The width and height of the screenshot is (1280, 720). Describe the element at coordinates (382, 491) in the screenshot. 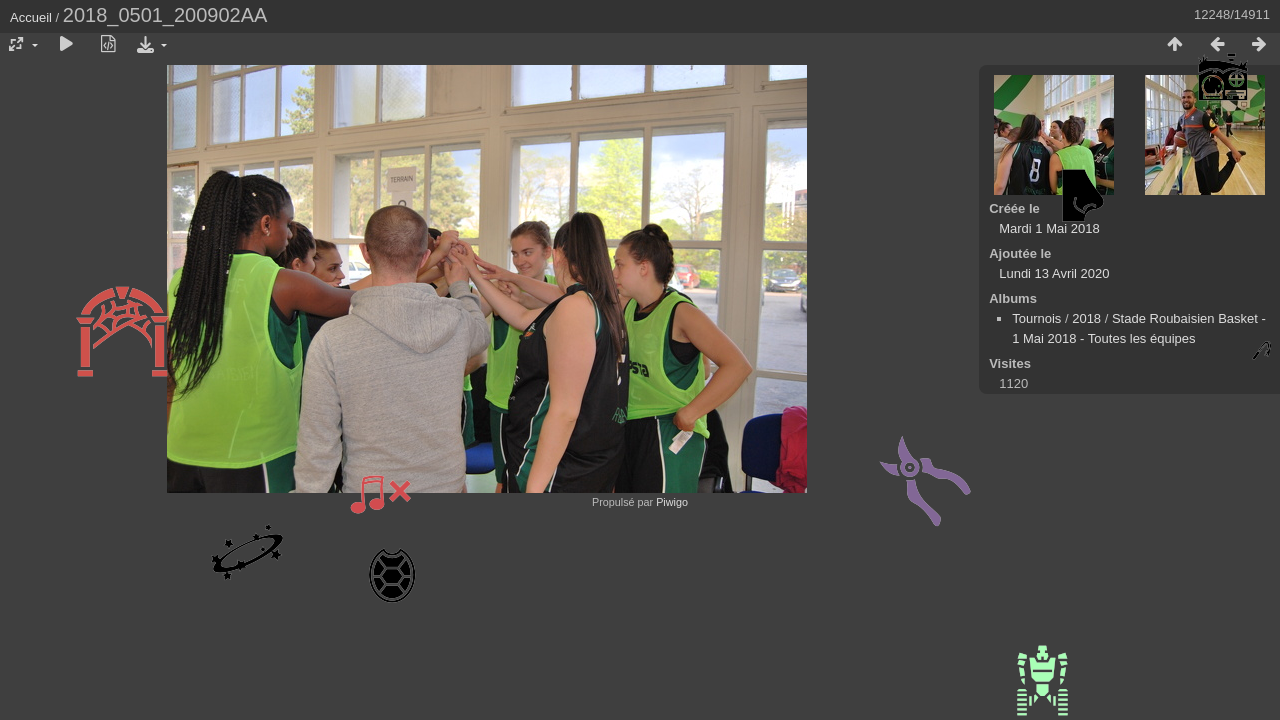

I see `mute music or audio` at that location.